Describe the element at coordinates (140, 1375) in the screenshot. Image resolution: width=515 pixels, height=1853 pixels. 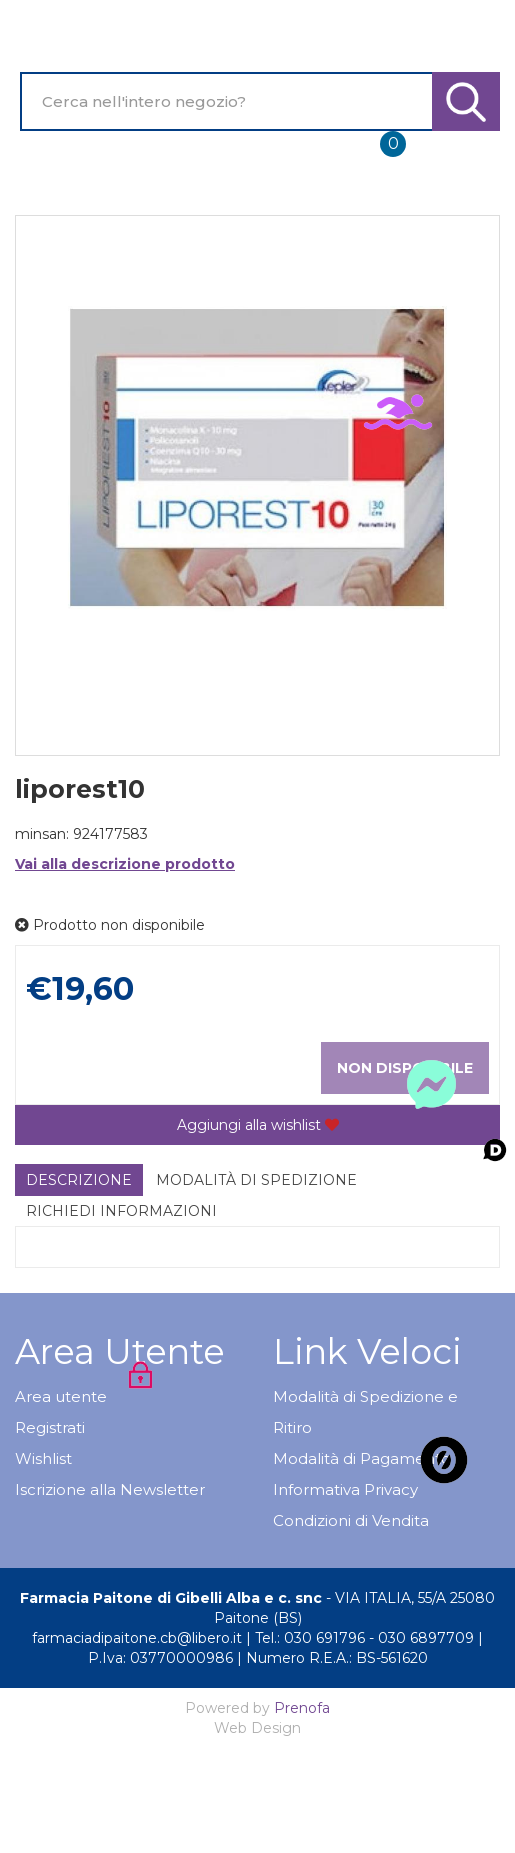
I see `lock or secure this item` at that location.